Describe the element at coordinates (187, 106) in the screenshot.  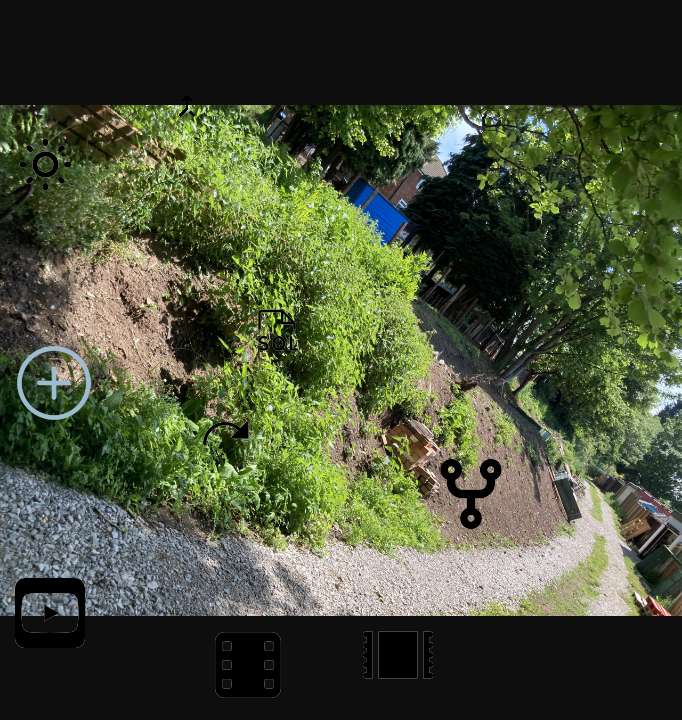
I see `merge branches or items together` at that location.